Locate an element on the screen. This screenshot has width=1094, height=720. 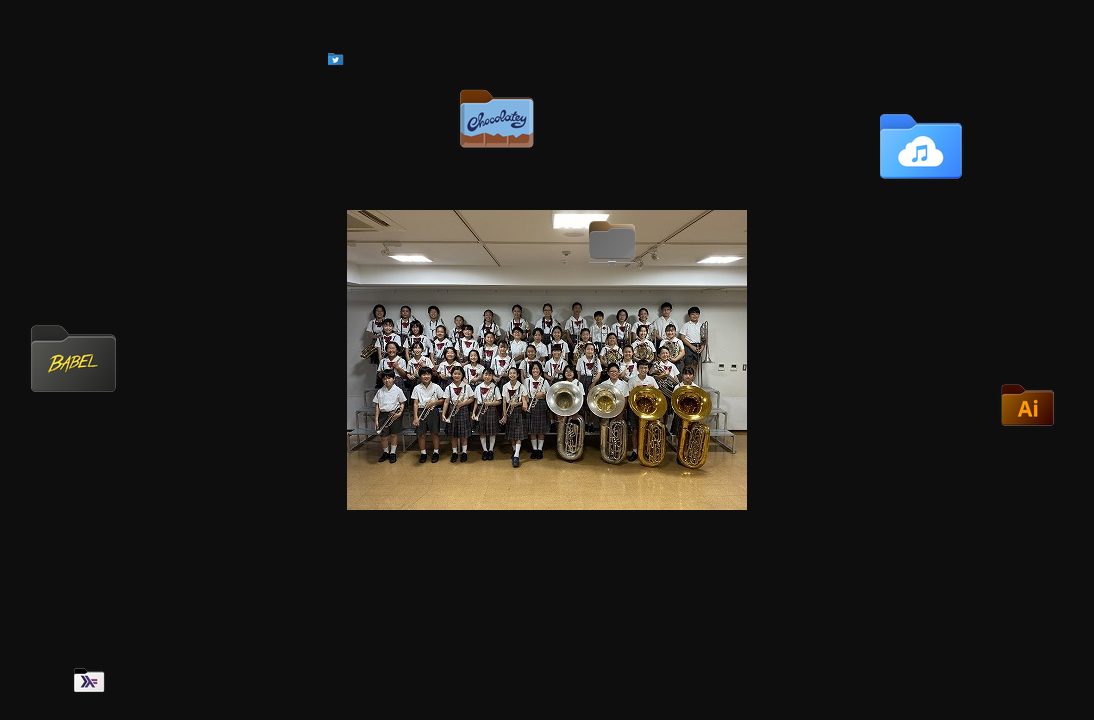
open folder containing downloaded youtube audio files is located at coordinates (920, 148).